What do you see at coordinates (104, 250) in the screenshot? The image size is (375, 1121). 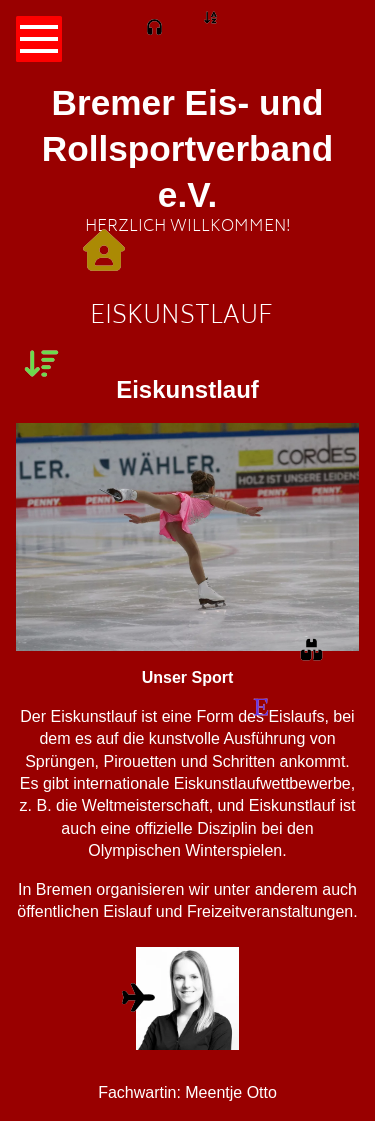 I see `view your home profile` at bounding box center [104, 250].